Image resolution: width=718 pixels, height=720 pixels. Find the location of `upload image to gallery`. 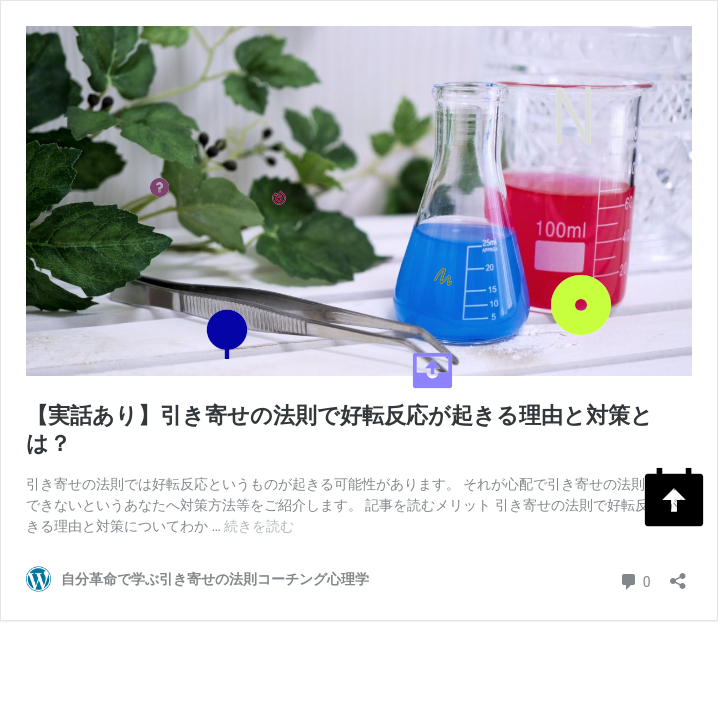

upload image to gallery is located at coordinates (674, 500).